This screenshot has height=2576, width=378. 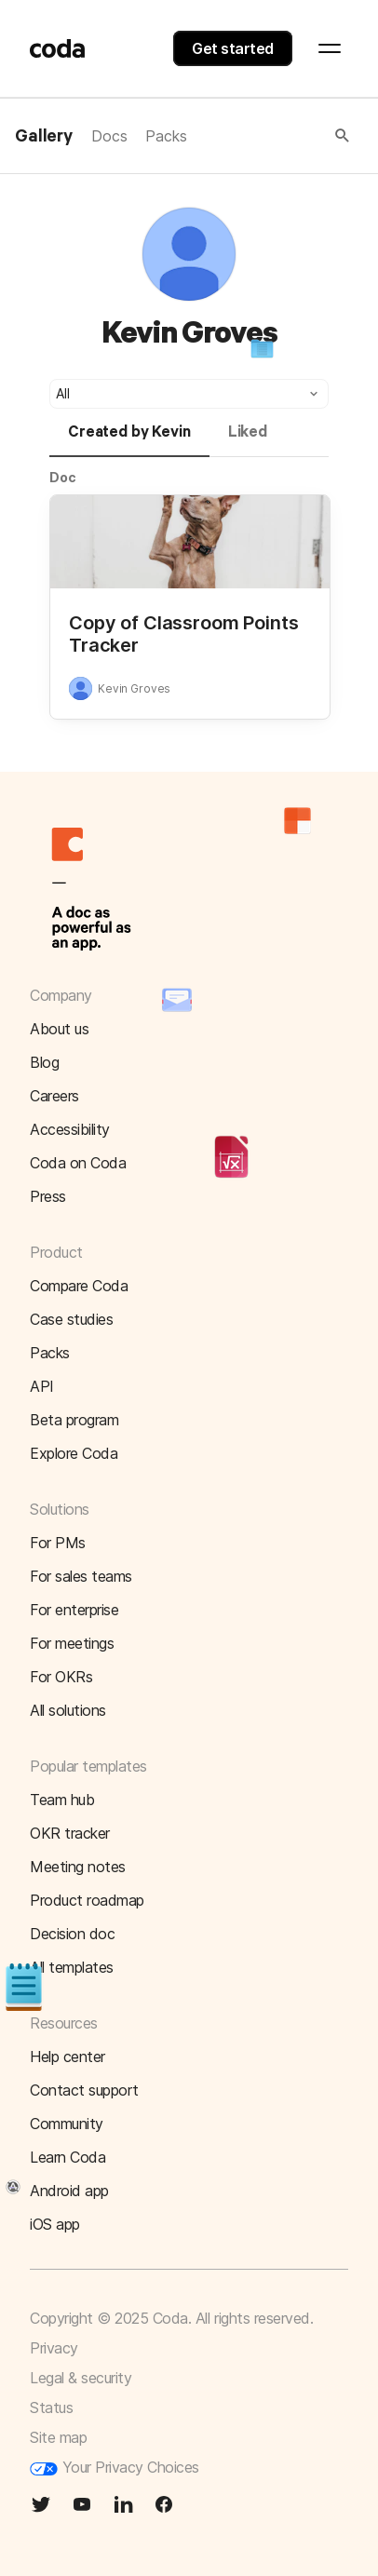 What do you see at coordinates (262, 348) in the screenshot?
I see `open directory menu panel applet` at bounding box center [262, 348].